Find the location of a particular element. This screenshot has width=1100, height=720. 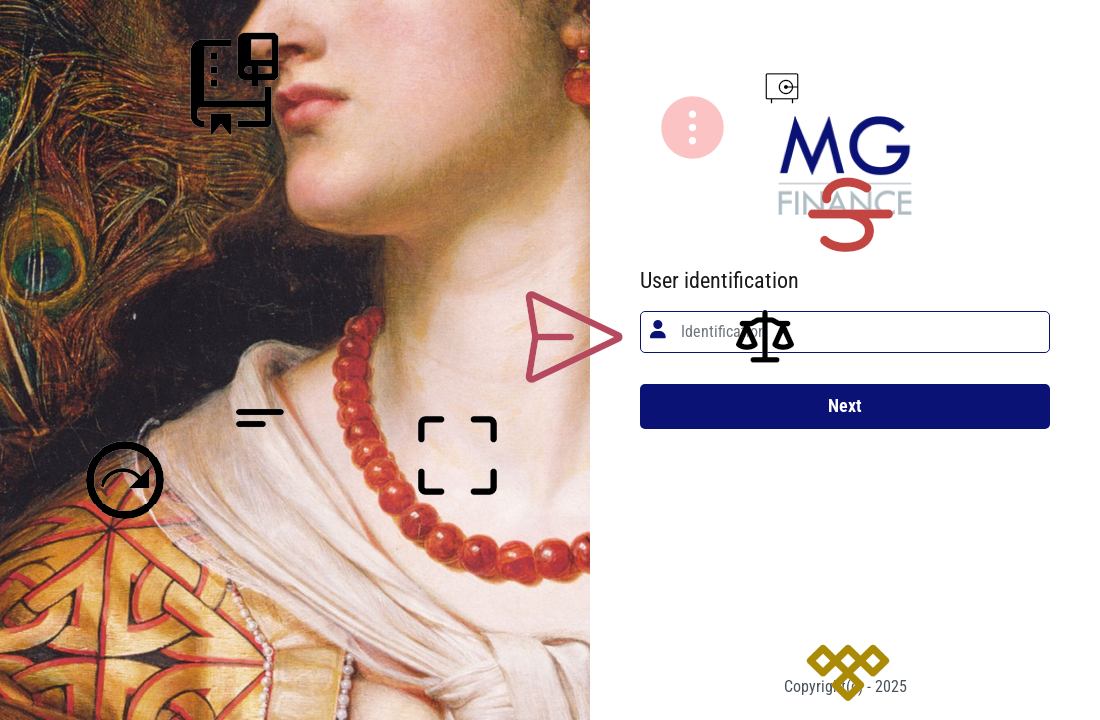

send a message or comment is located at coordinates (574, 337).